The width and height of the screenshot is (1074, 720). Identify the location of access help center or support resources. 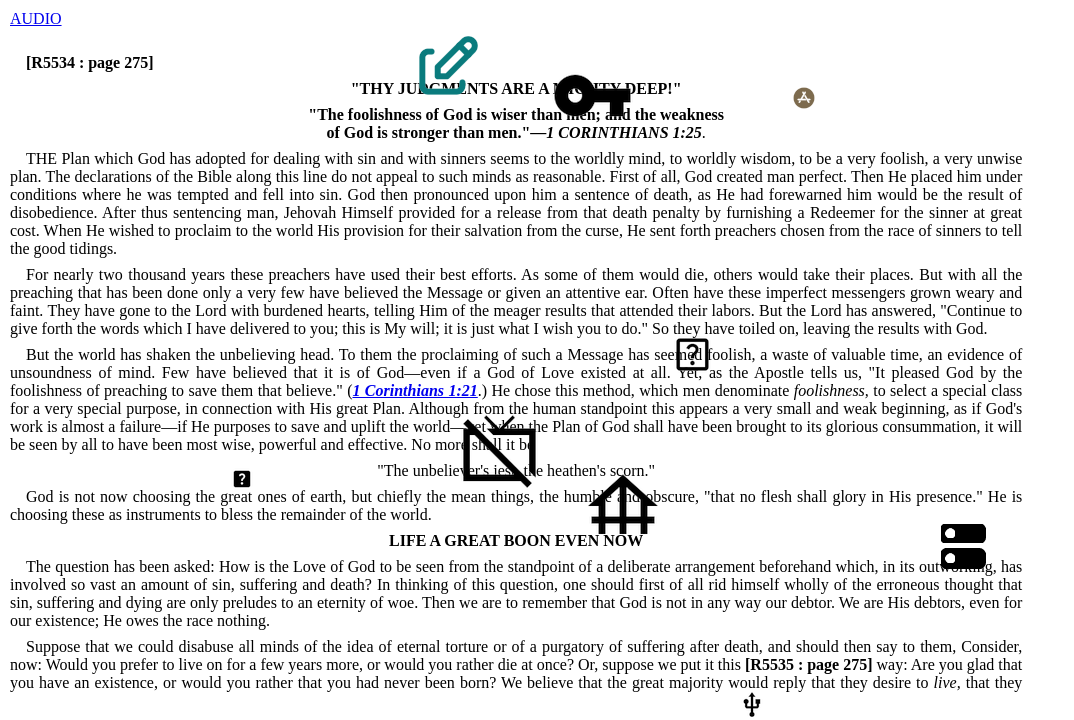
(242, 479).